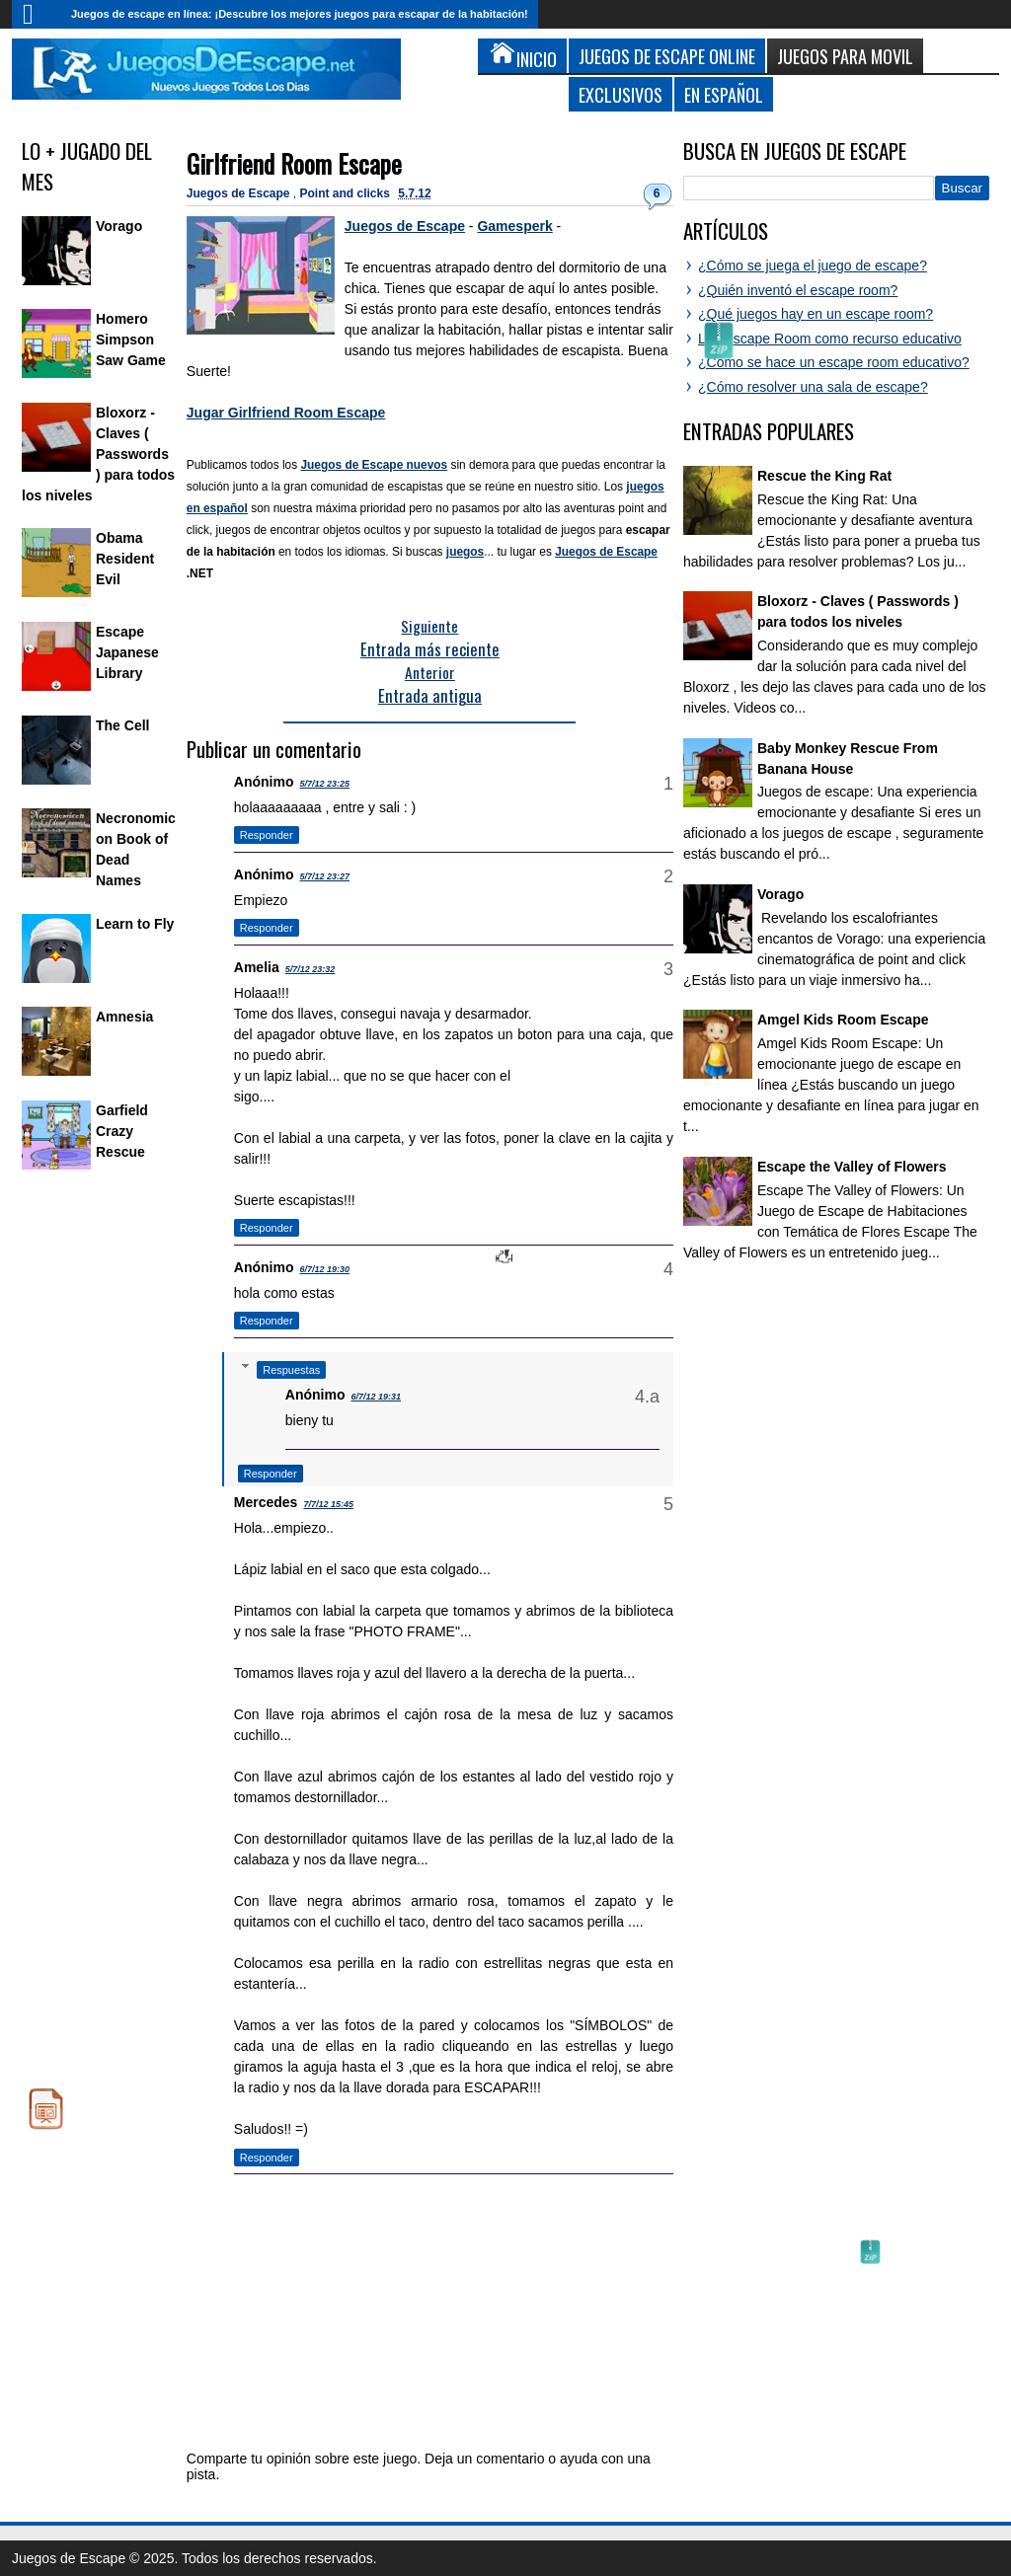  Describe the element at coordinates (719, 341) in the screenshot. I see `open or extract a compressed zip file` at that location.